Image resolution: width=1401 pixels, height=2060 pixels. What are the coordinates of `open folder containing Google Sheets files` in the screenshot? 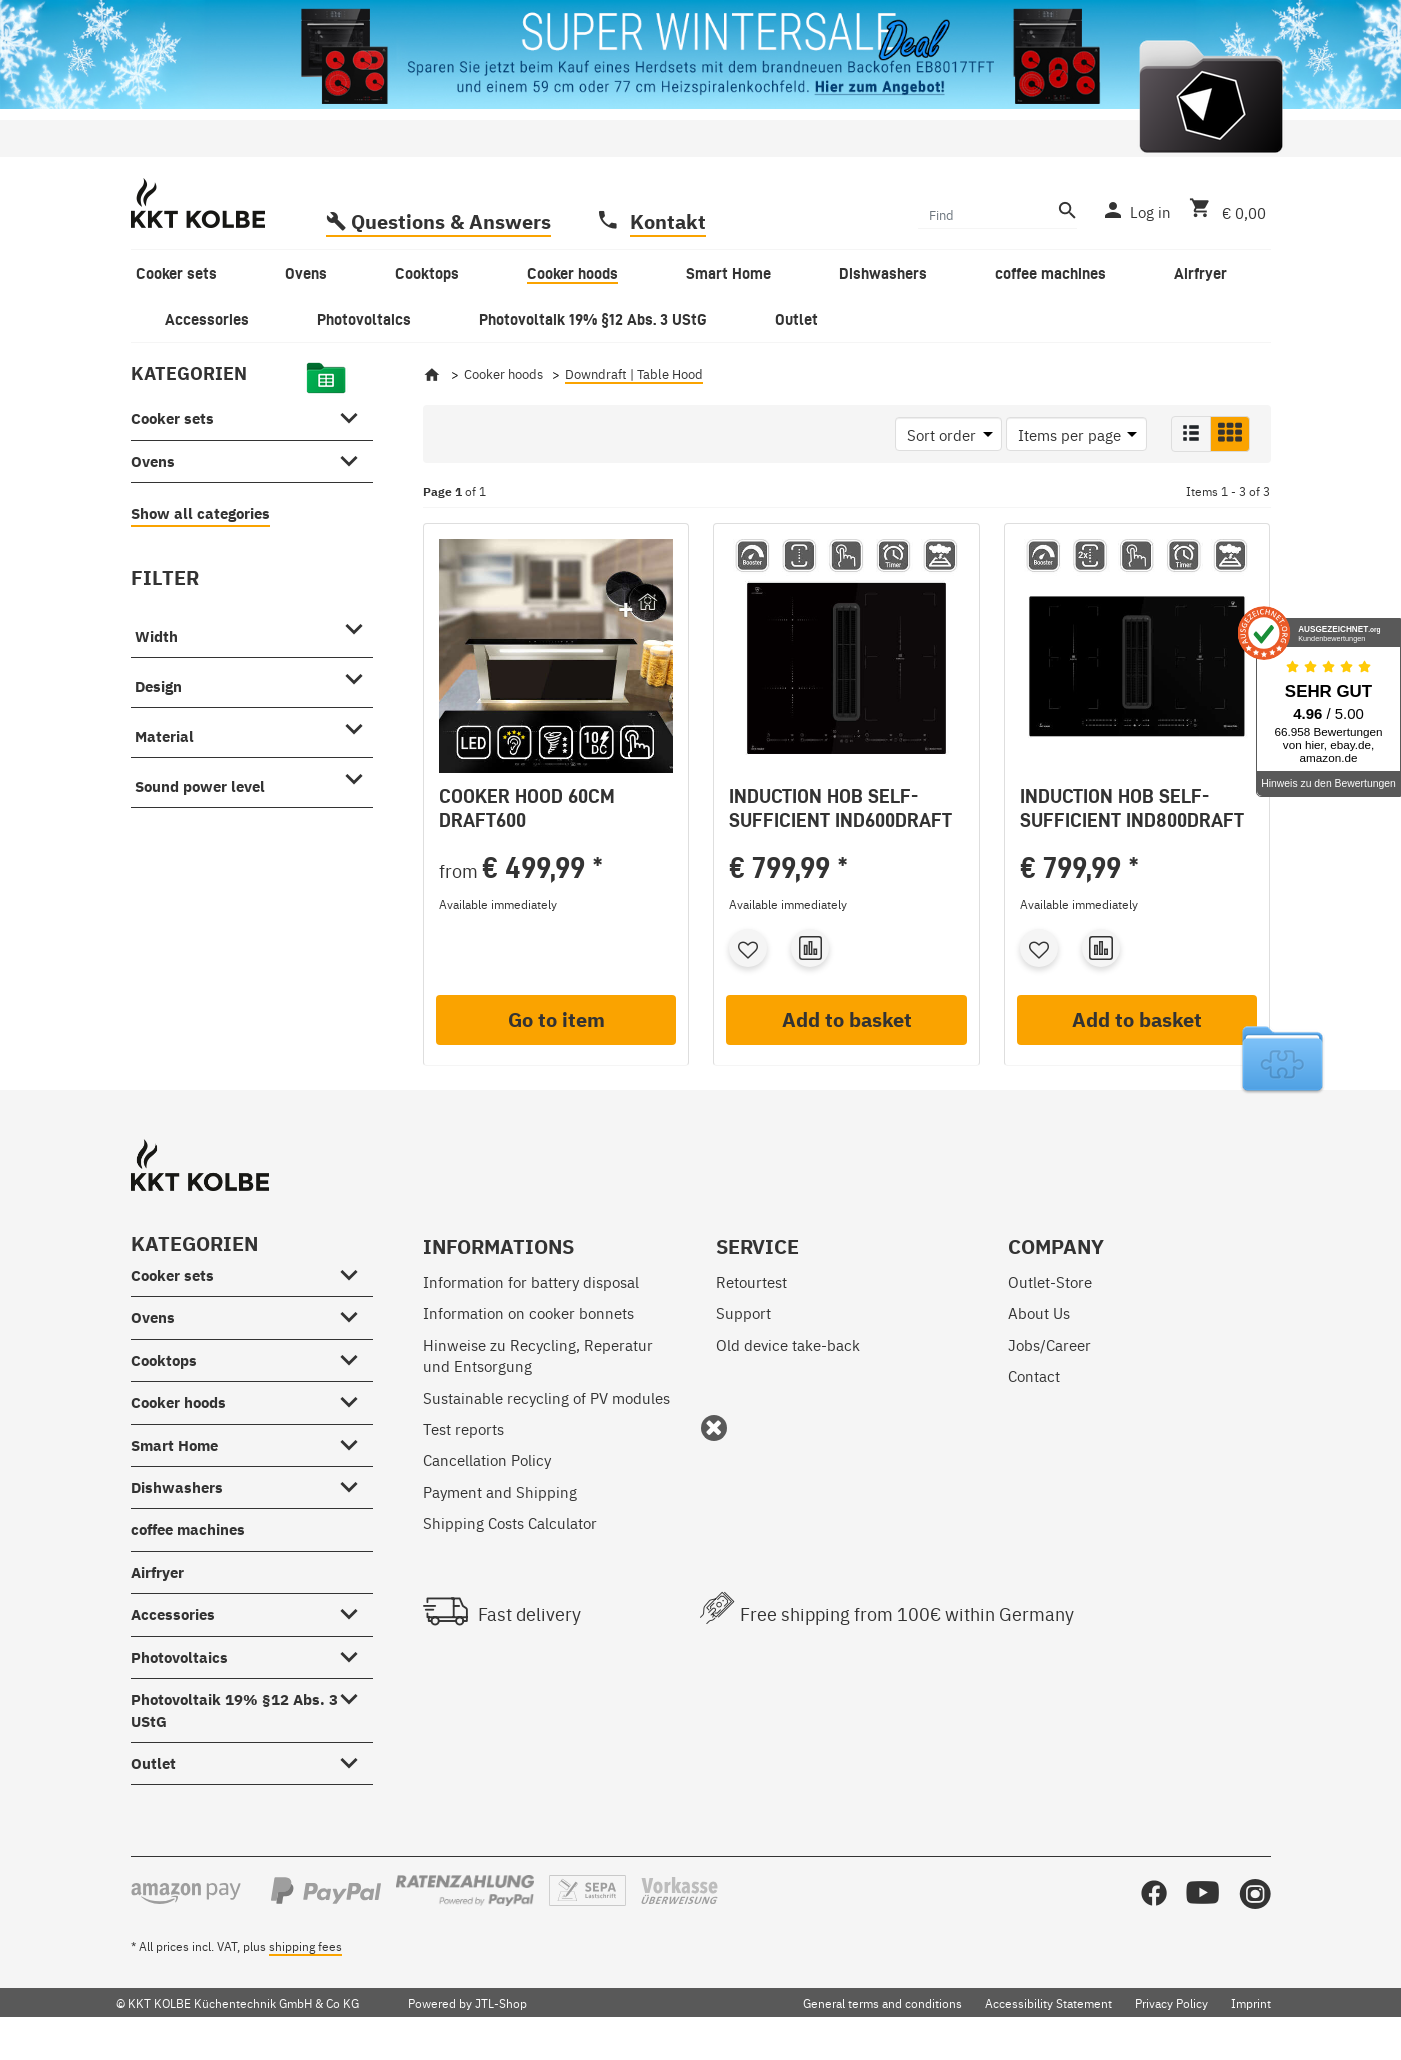 It's located at (326, 379).